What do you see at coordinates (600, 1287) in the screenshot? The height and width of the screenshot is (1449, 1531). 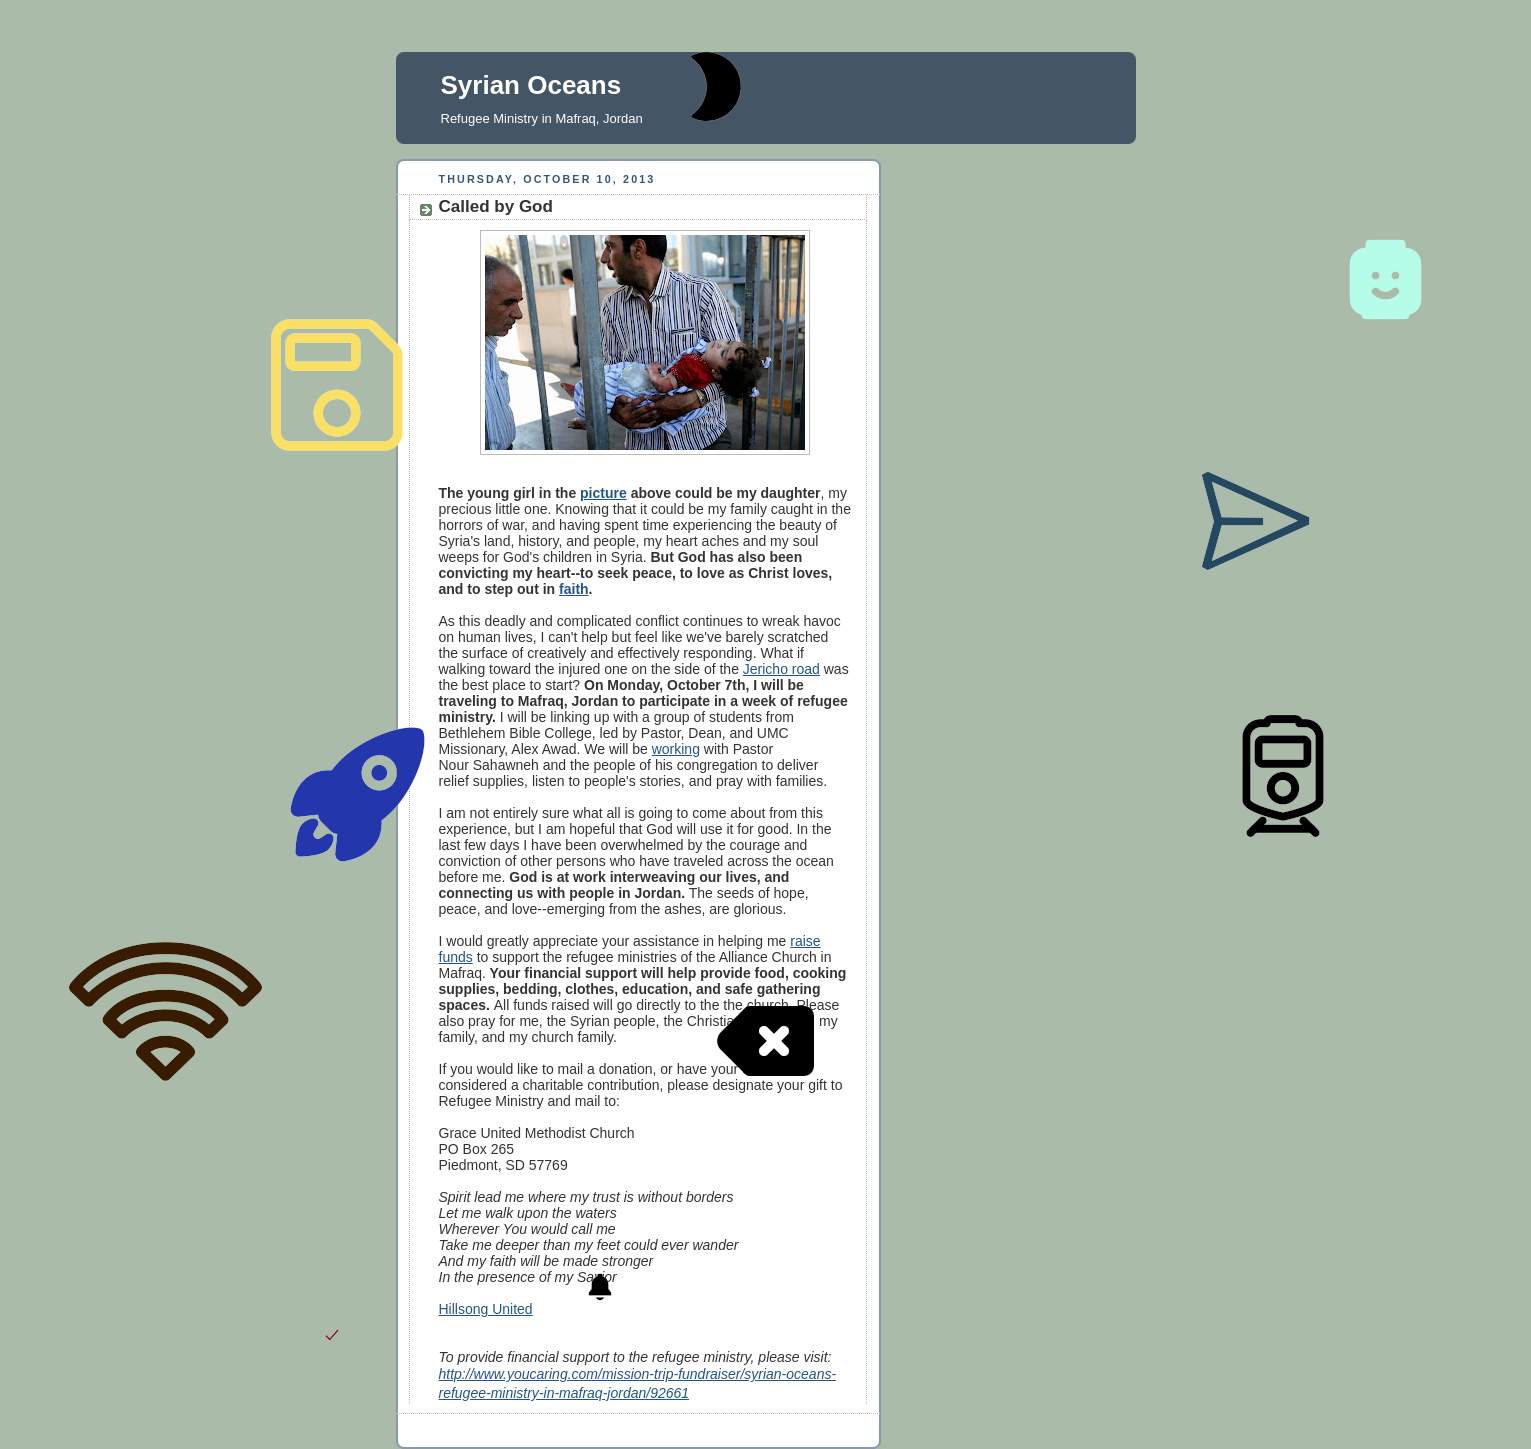 I see `view your notifications` at bounding box center [600, 1287].